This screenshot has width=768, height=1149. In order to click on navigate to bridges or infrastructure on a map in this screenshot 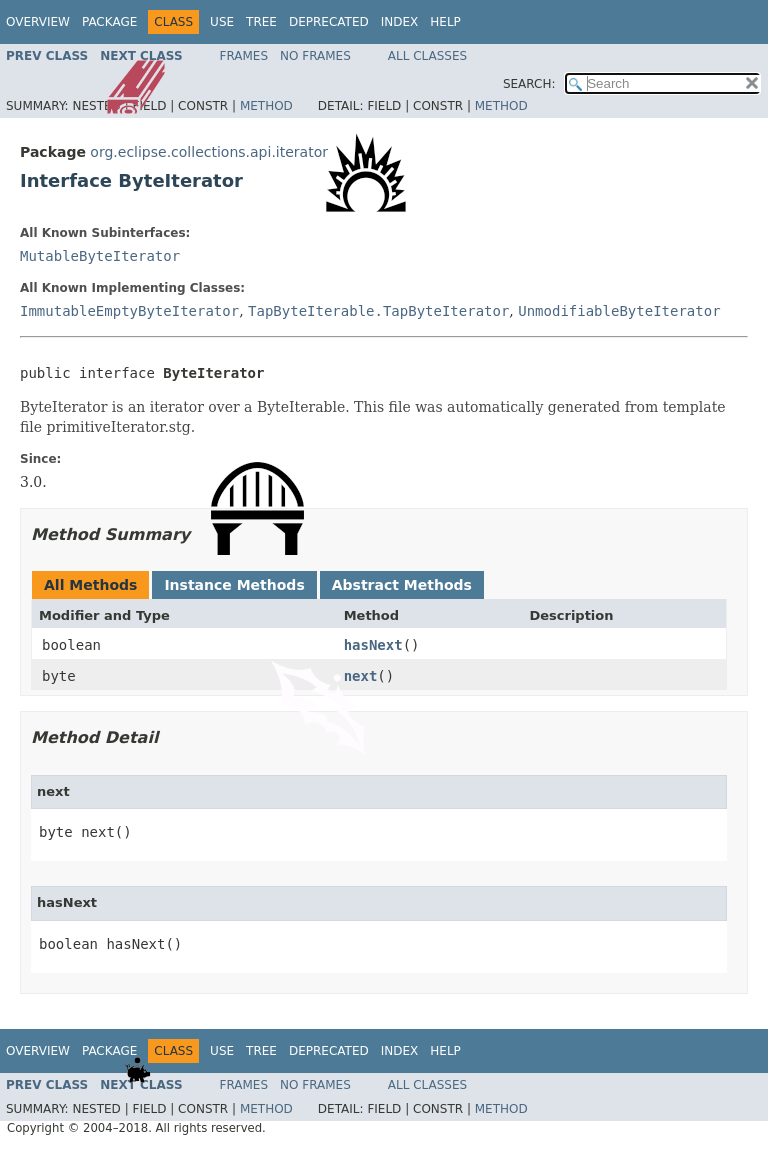, I will do `click(257, 508)`.